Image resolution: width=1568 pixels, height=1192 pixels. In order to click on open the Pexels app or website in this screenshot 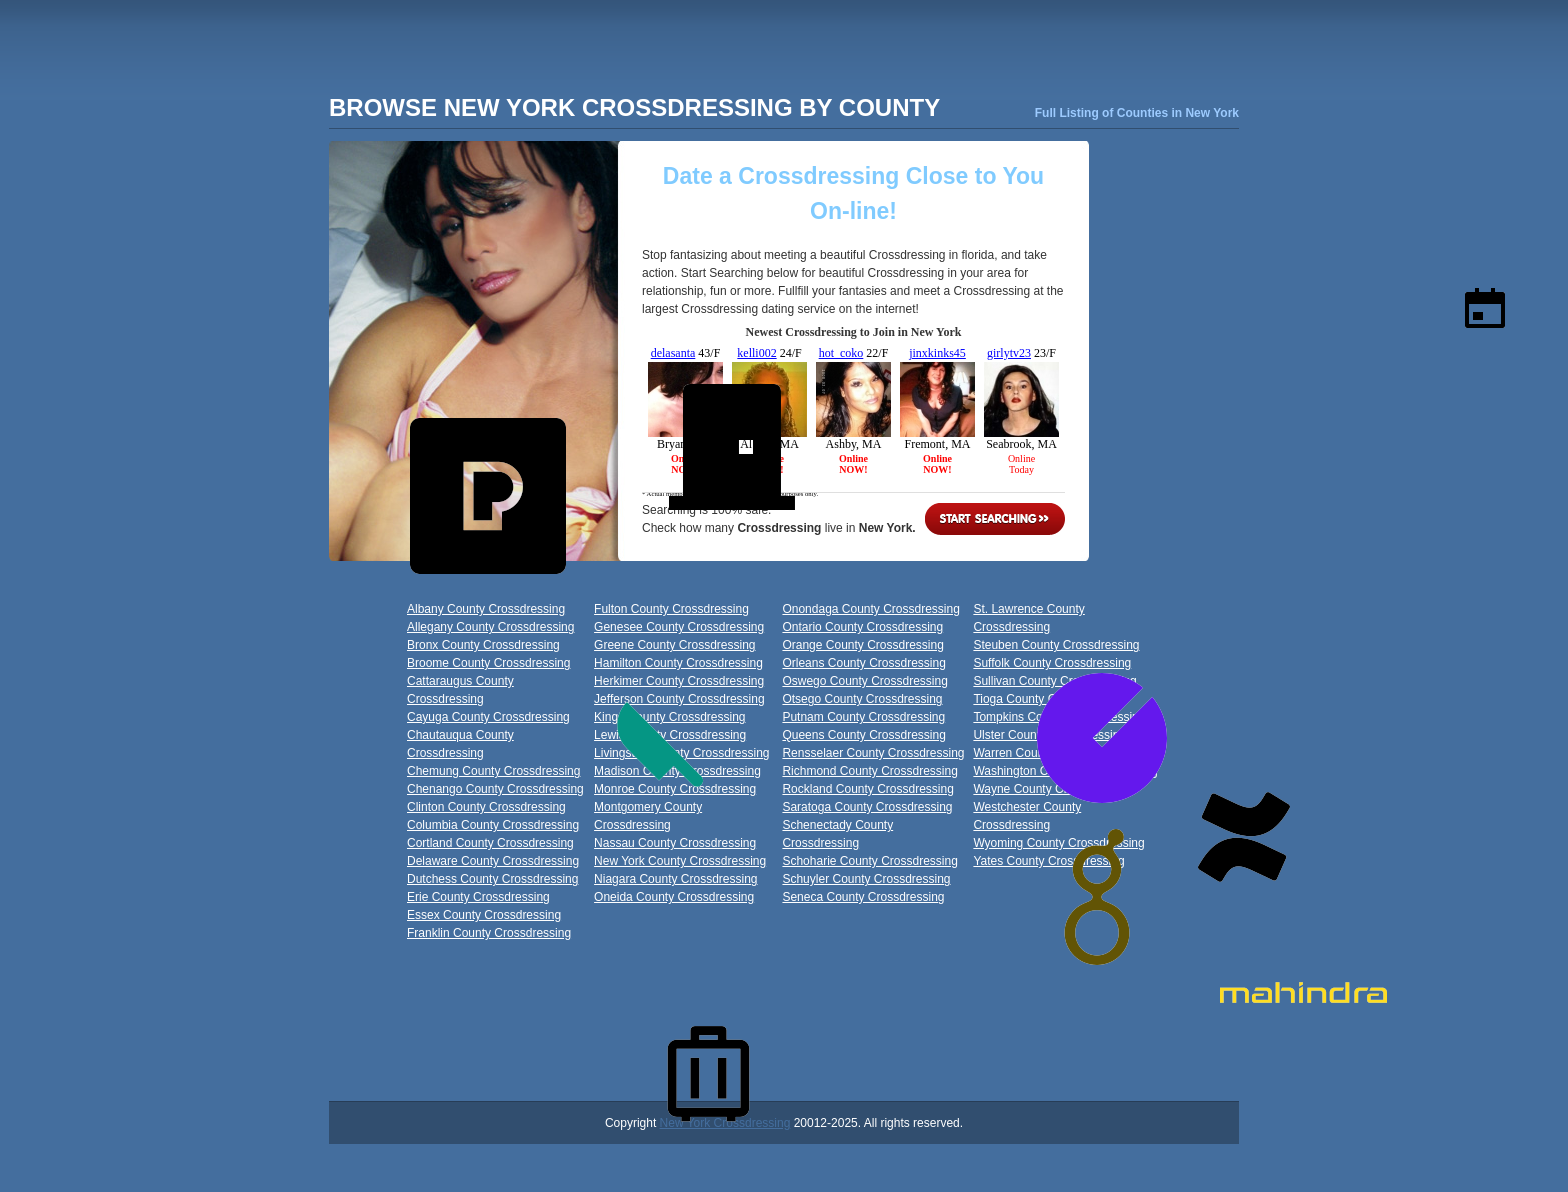, I will do `click(488, 496)`.